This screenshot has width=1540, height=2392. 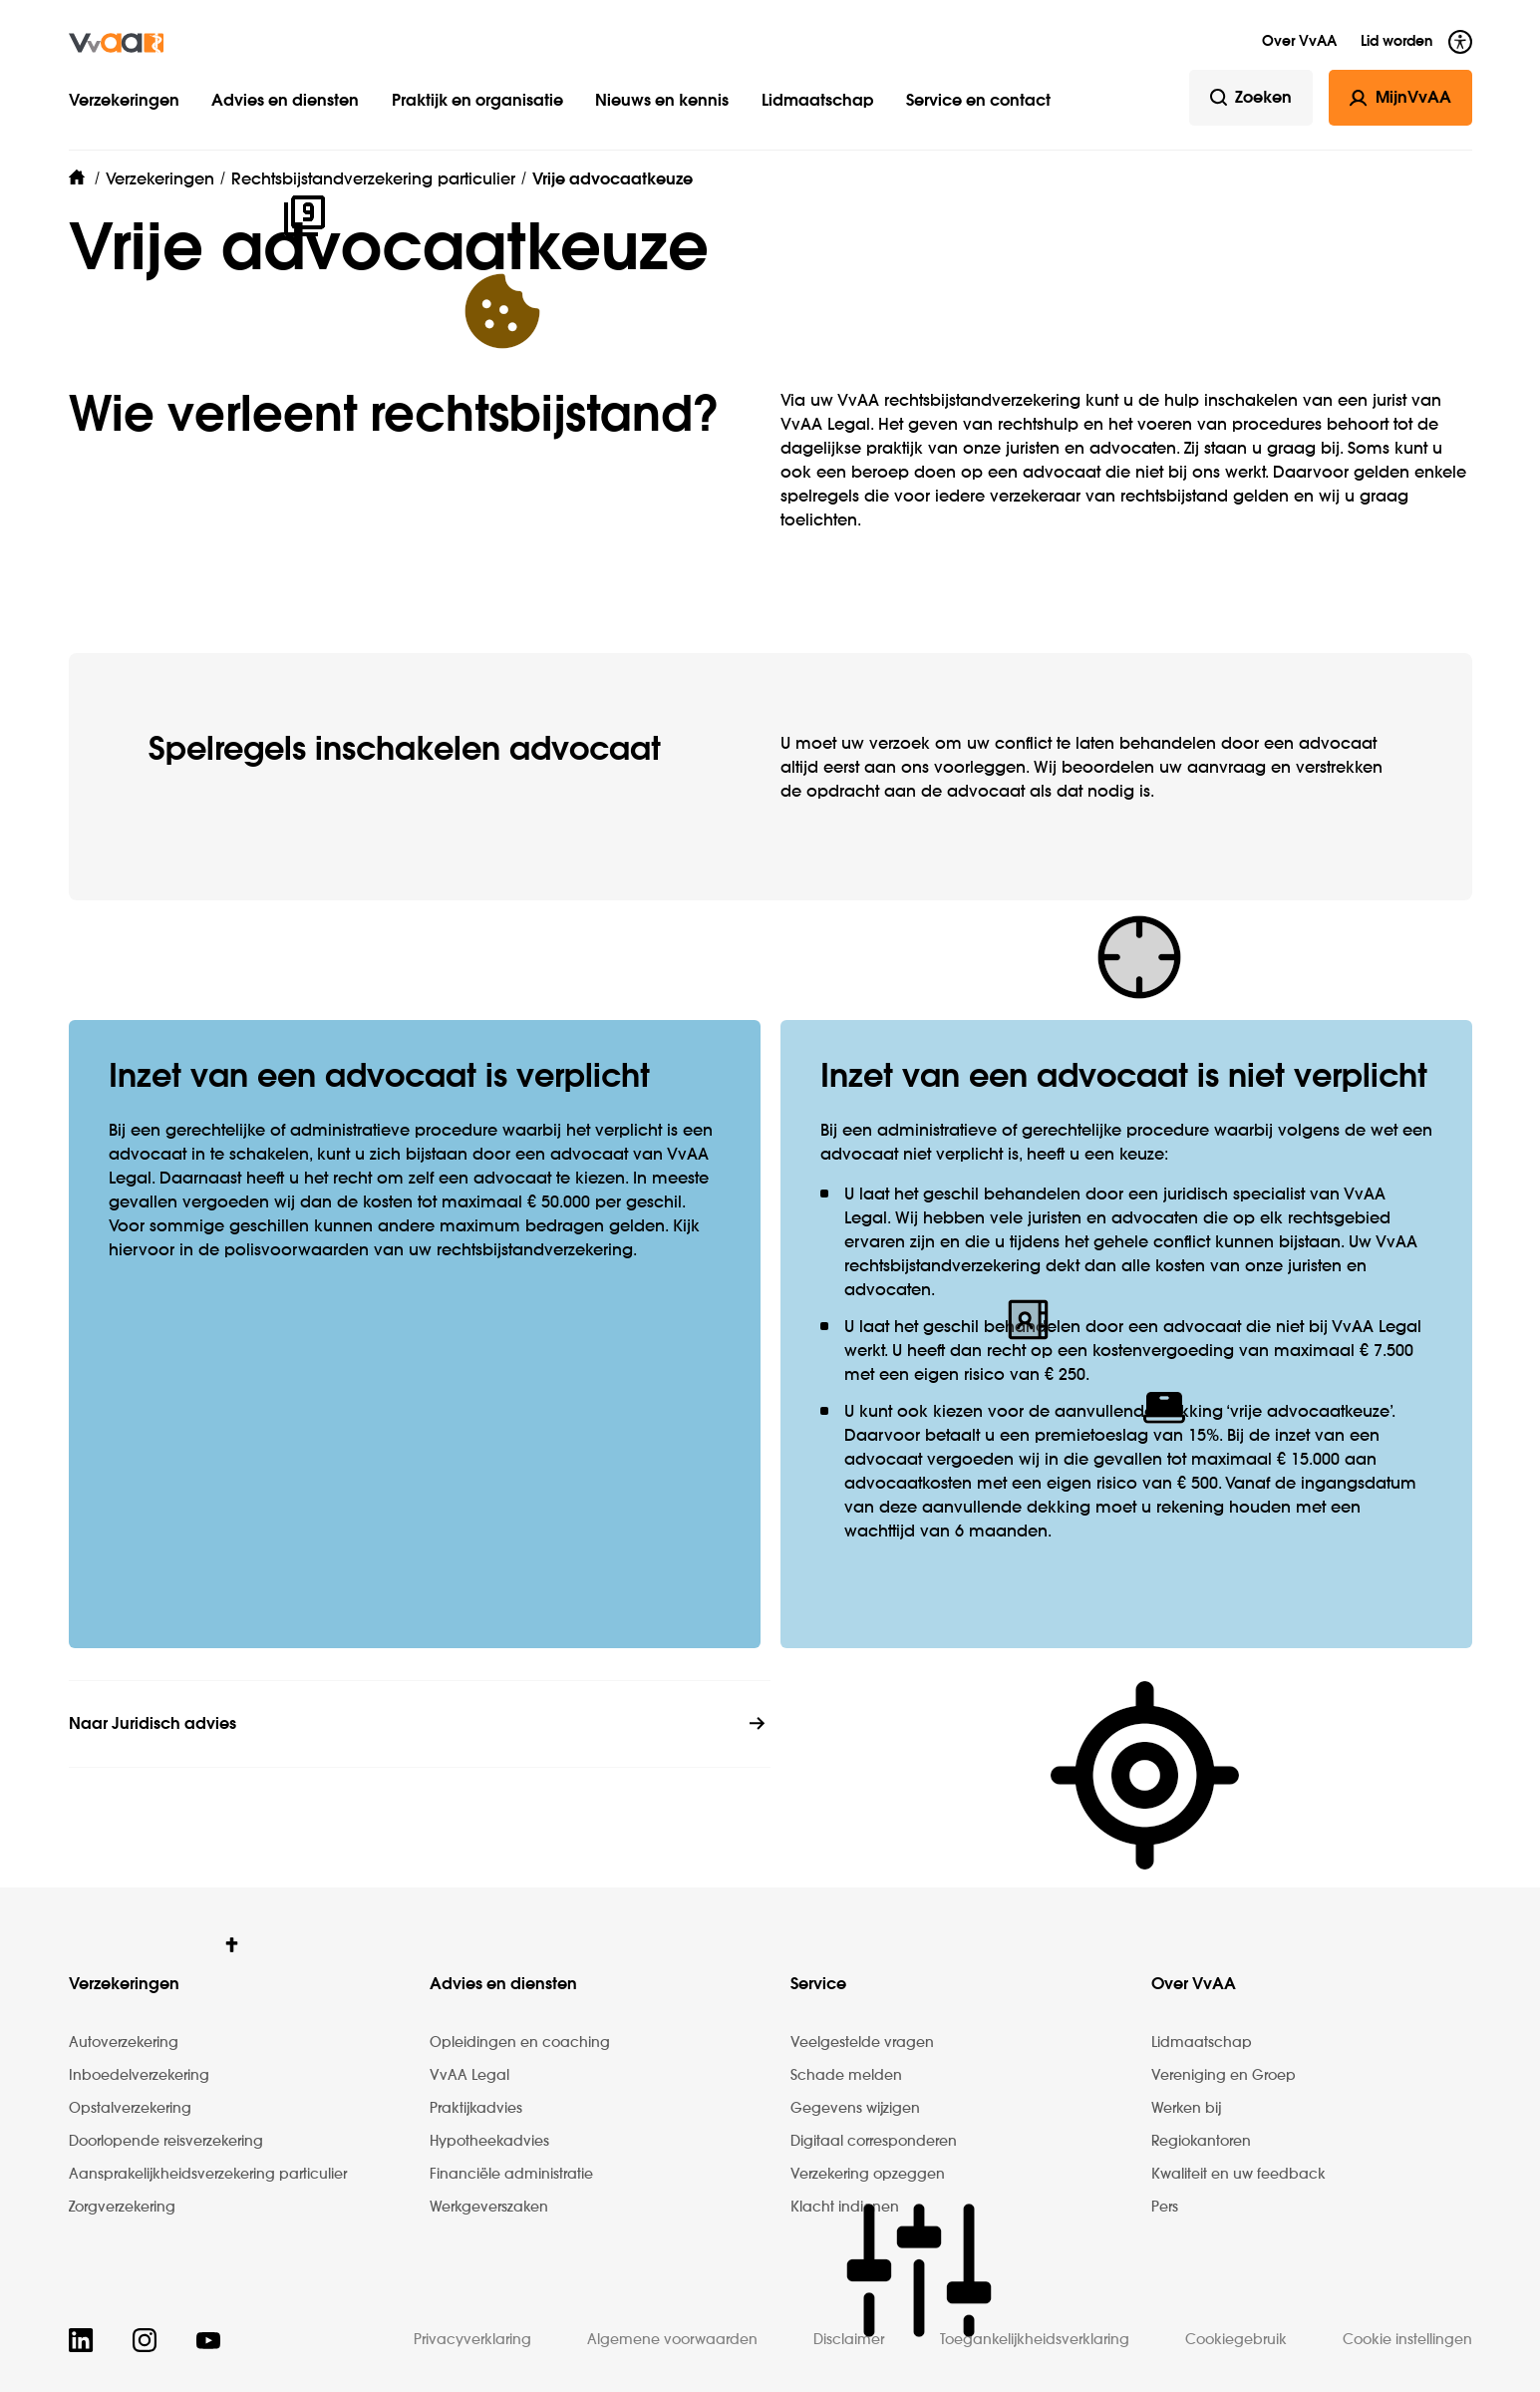 What do you see at coordinates (1028, 1319) in the screenshot?
I see `open your contacts or address book` at bounding box center [1028, 1319].